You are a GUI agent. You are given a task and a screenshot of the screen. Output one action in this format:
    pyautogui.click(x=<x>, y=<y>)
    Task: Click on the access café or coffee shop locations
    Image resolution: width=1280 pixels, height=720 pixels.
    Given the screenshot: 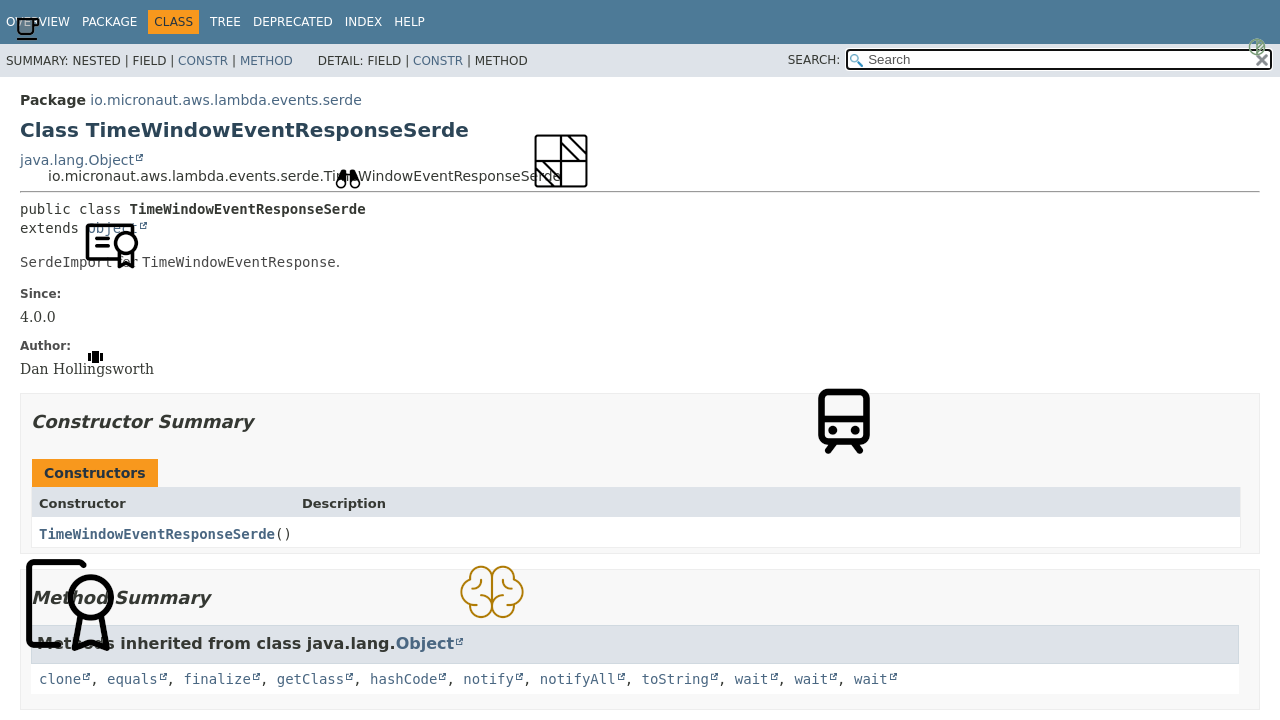 What is the action you would take?
    pyautogui.click(x=27, y=29)
    